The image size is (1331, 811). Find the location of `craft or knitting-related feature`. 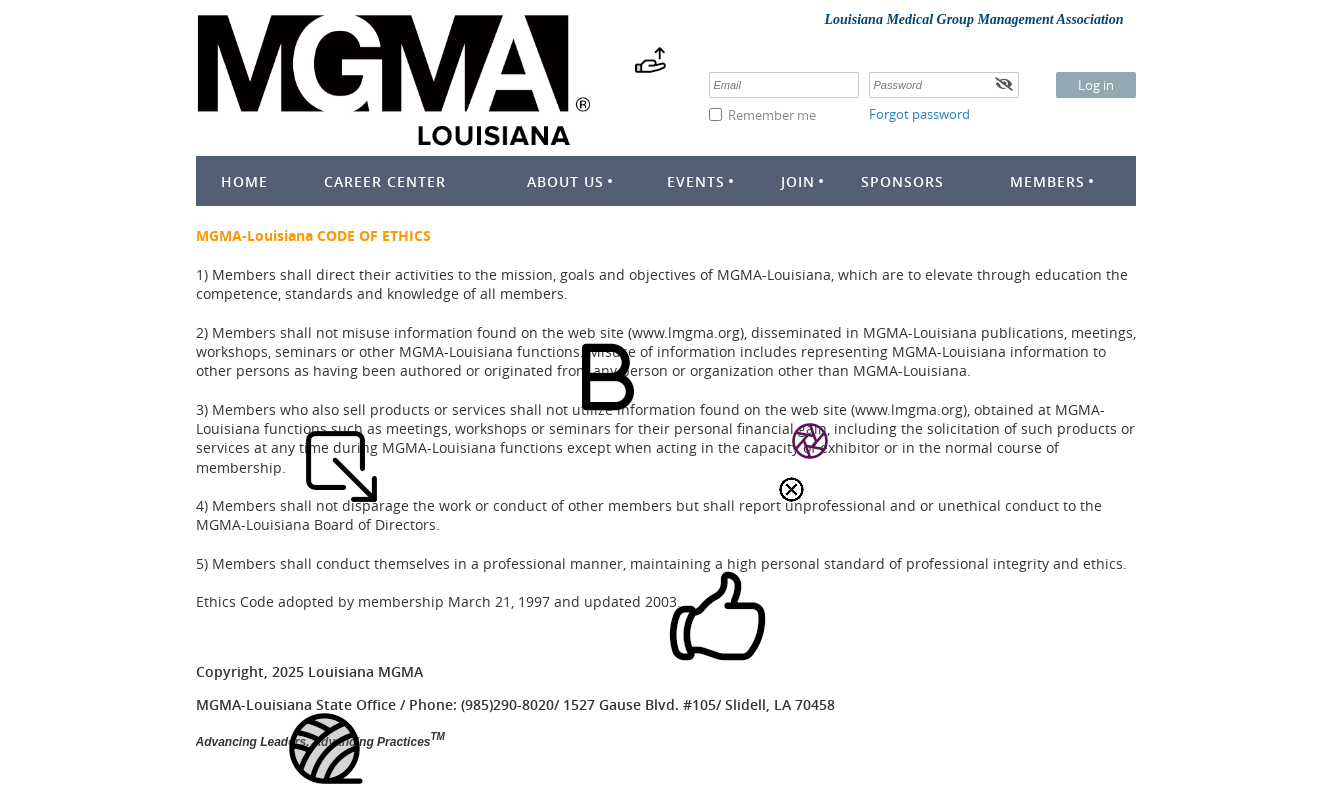

craft or knitting-related feature is located at coordinates (324, 748).